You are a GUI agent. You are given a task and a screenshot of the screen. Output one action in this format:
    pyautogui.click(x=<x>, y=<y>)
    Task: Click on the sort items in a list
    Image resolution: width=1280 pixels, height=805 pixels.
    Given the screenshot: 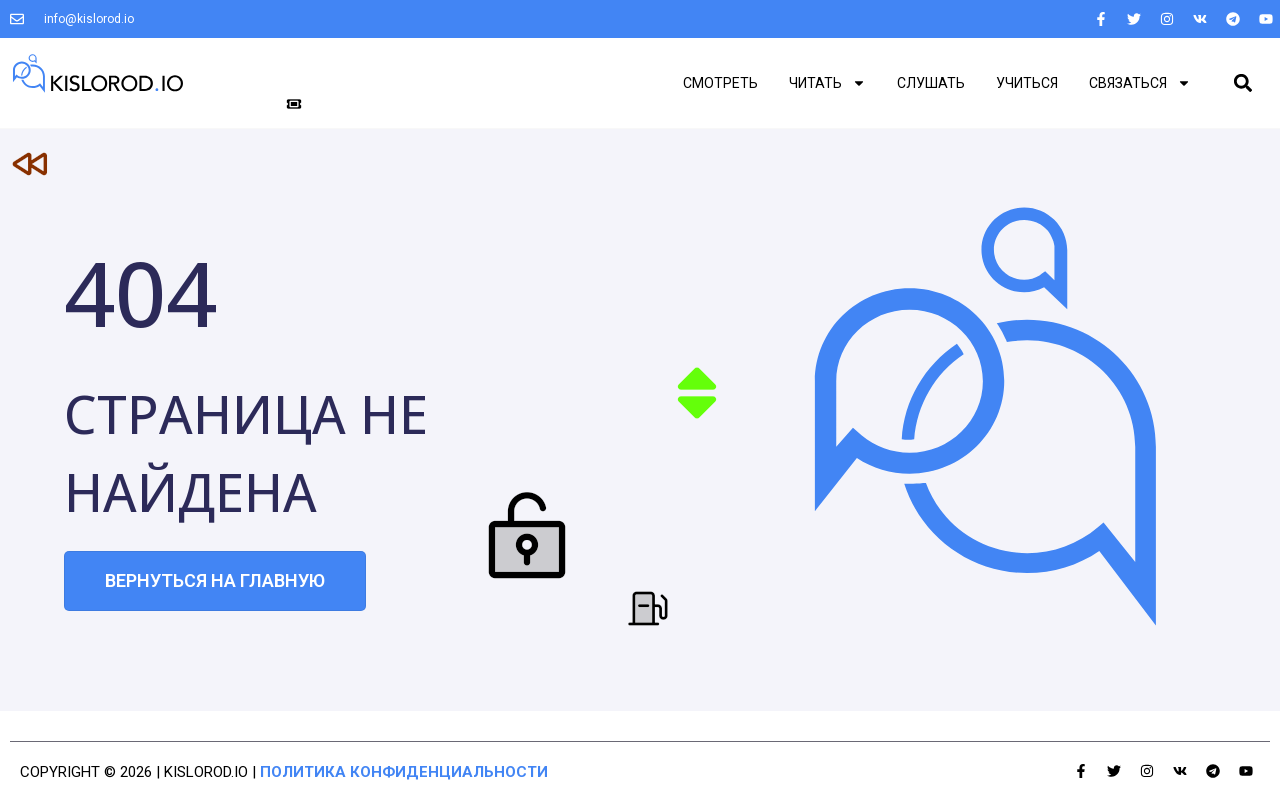 What is the action you would take?
    pyautogui.click(x=697, y=393)
    